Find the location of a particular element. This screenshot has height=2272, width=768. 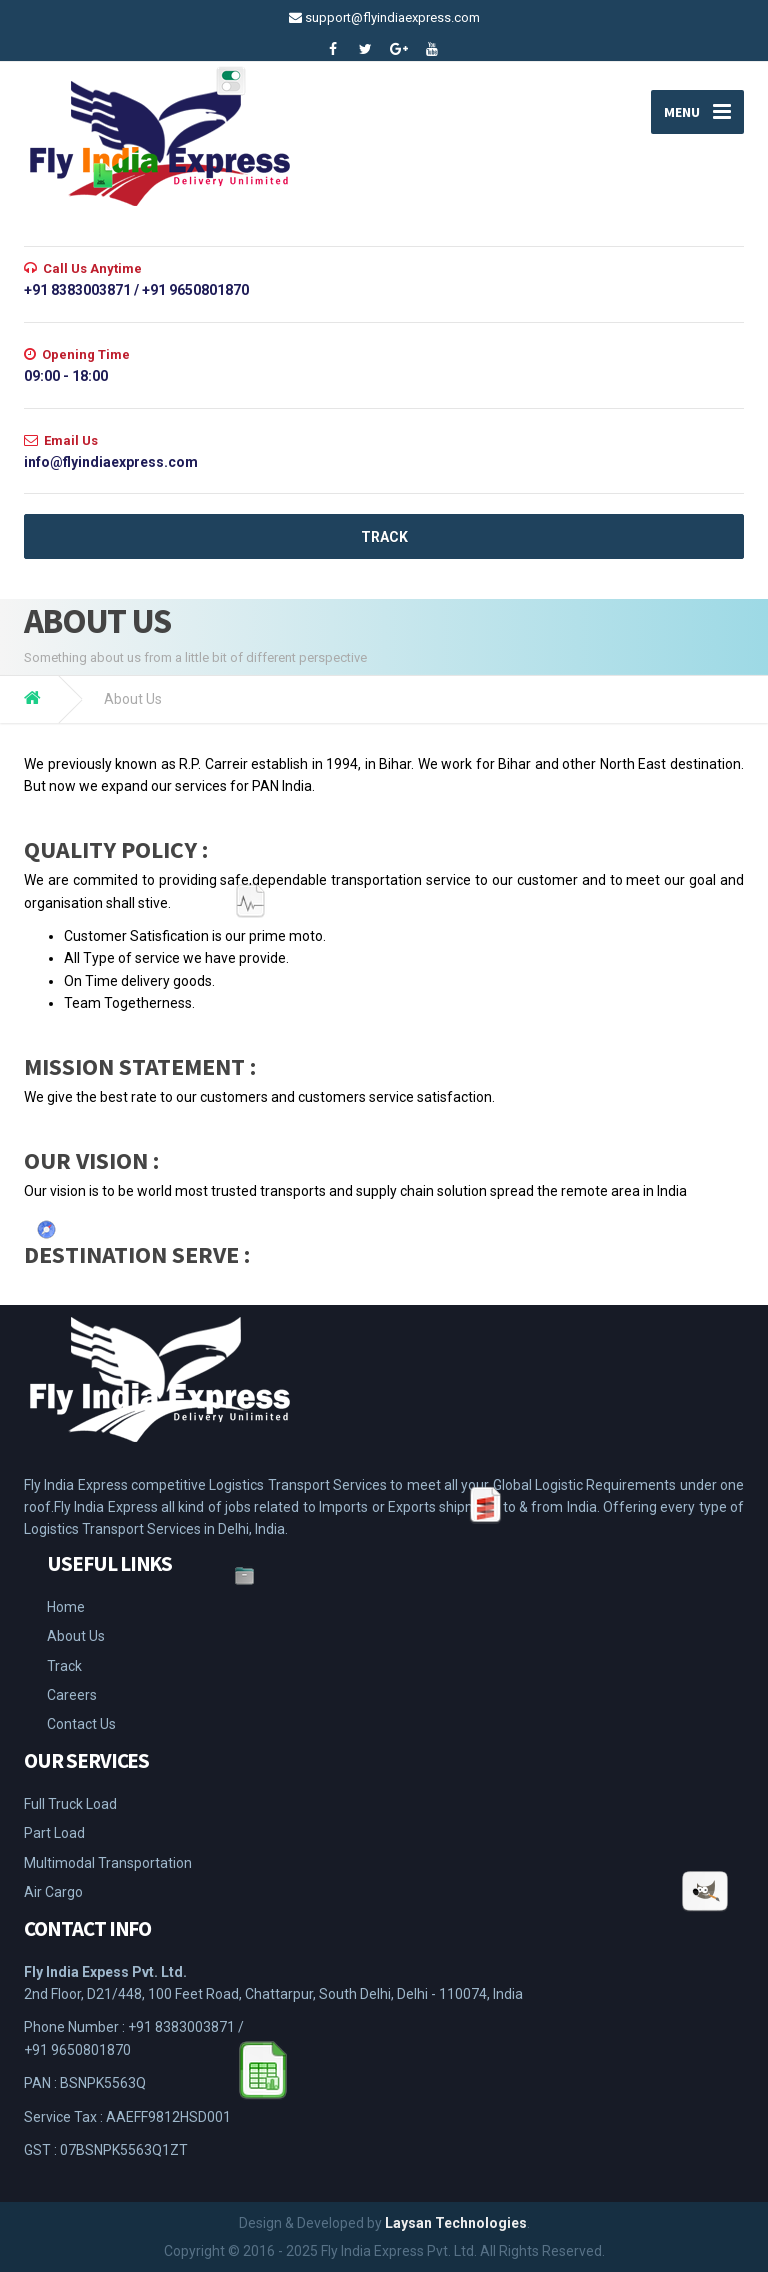

open the web browser is located at coordinates (46, 1229).